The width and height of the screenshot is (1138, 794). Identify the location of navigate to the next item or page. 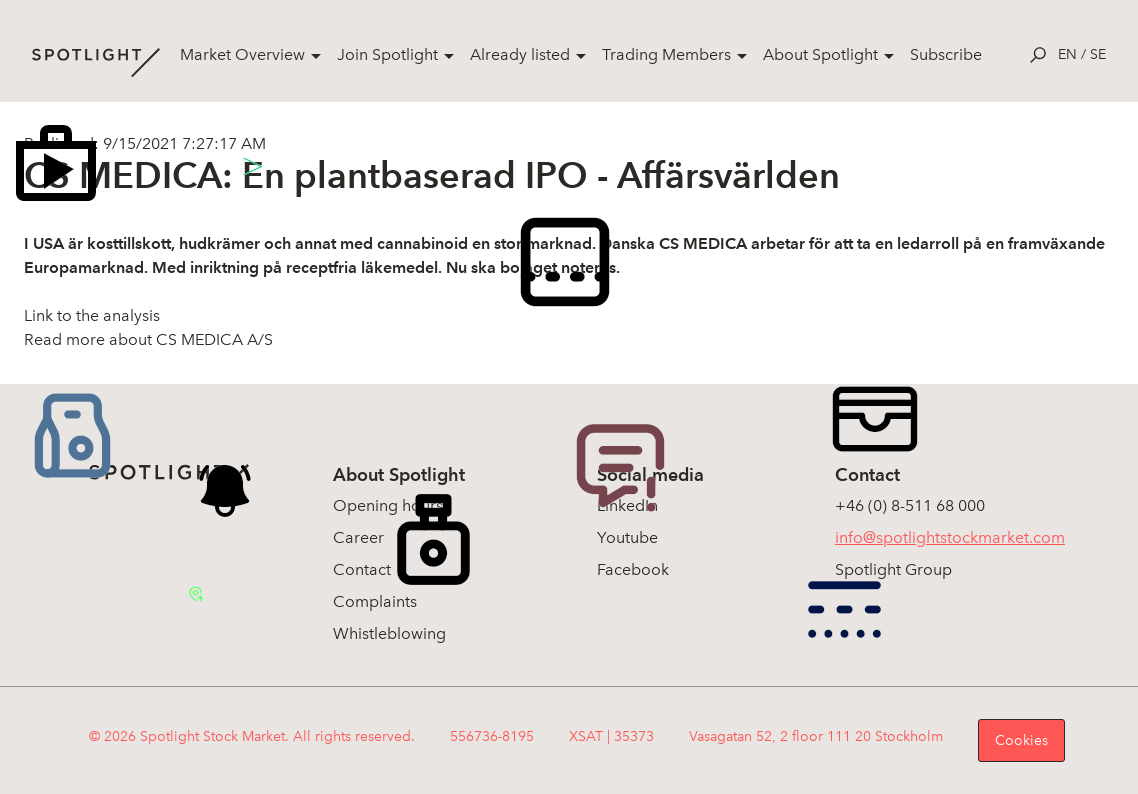
(251, 166).